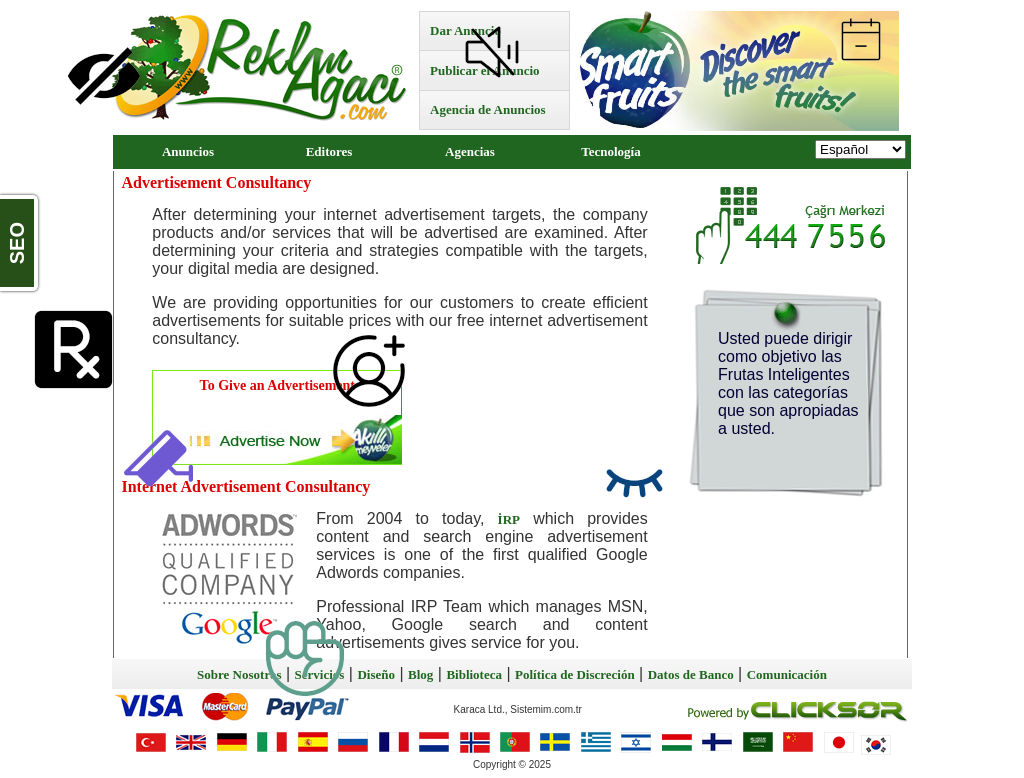  What do you see at coordinates (305, 657) in the screenshot?
I see `indicates solidarity or support` at bounding box center [305, 657].